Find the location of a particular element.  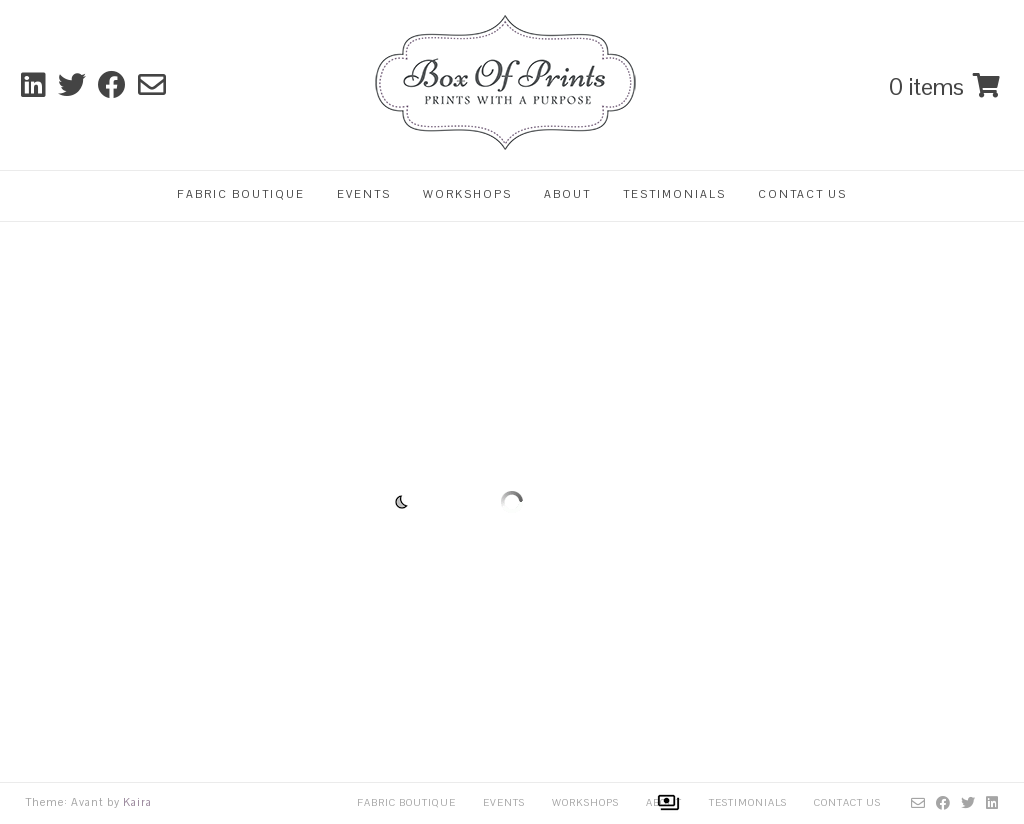

access payment methods is located at coordinates (668, 802).